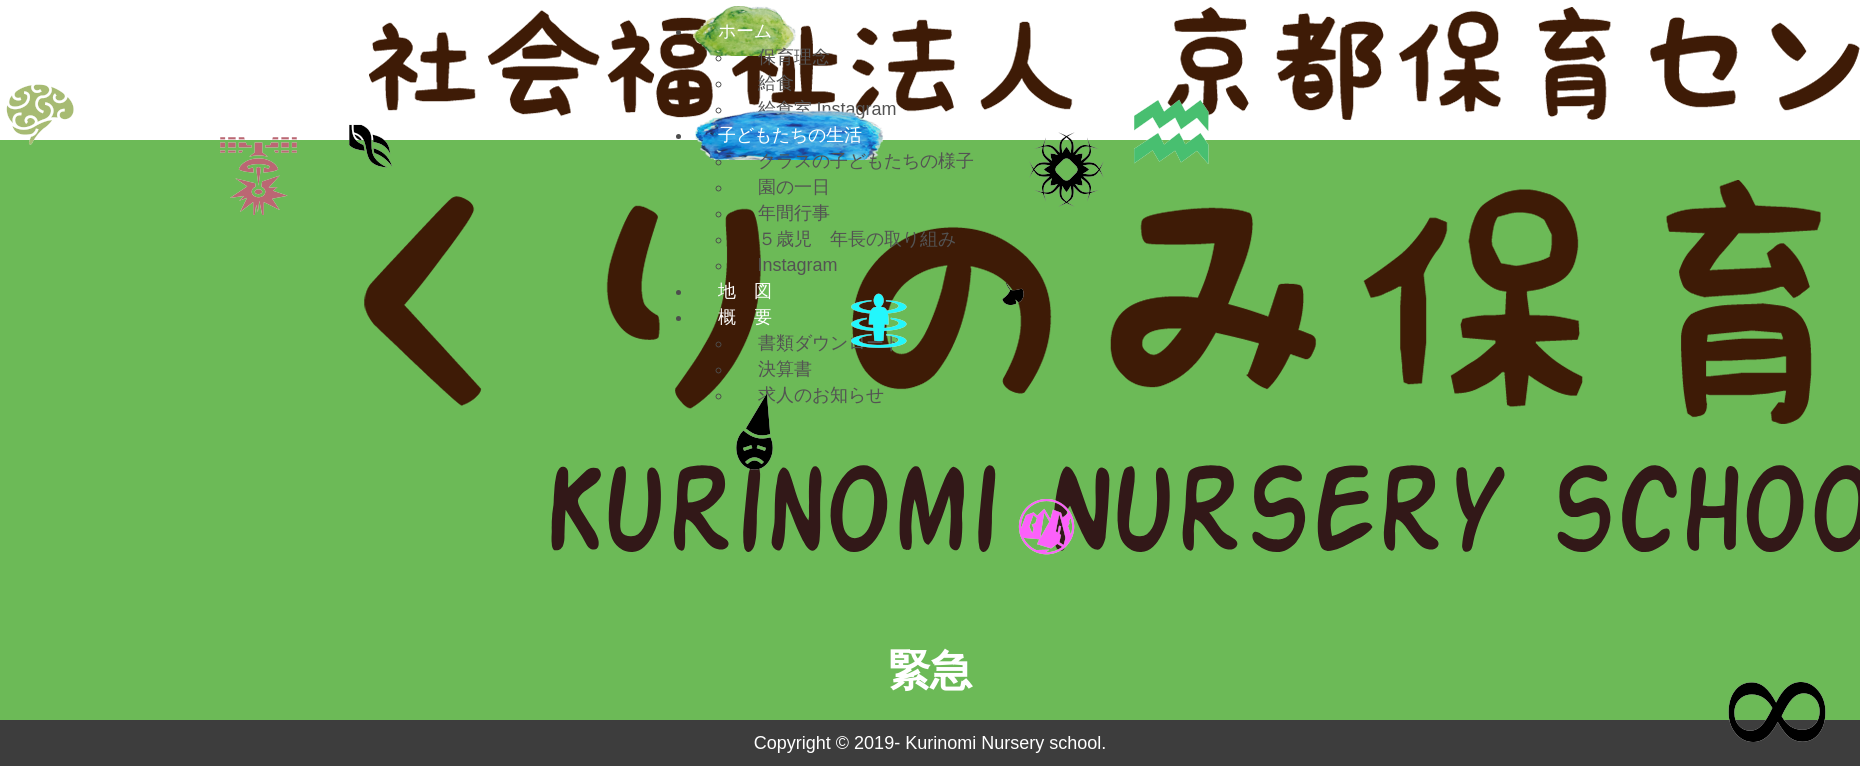 The image size is (1860, 766). What do you see at coordinates (371, 146) in the screenshot?
I see `activate tentacle attack ability` at bounding box center [371, 146].